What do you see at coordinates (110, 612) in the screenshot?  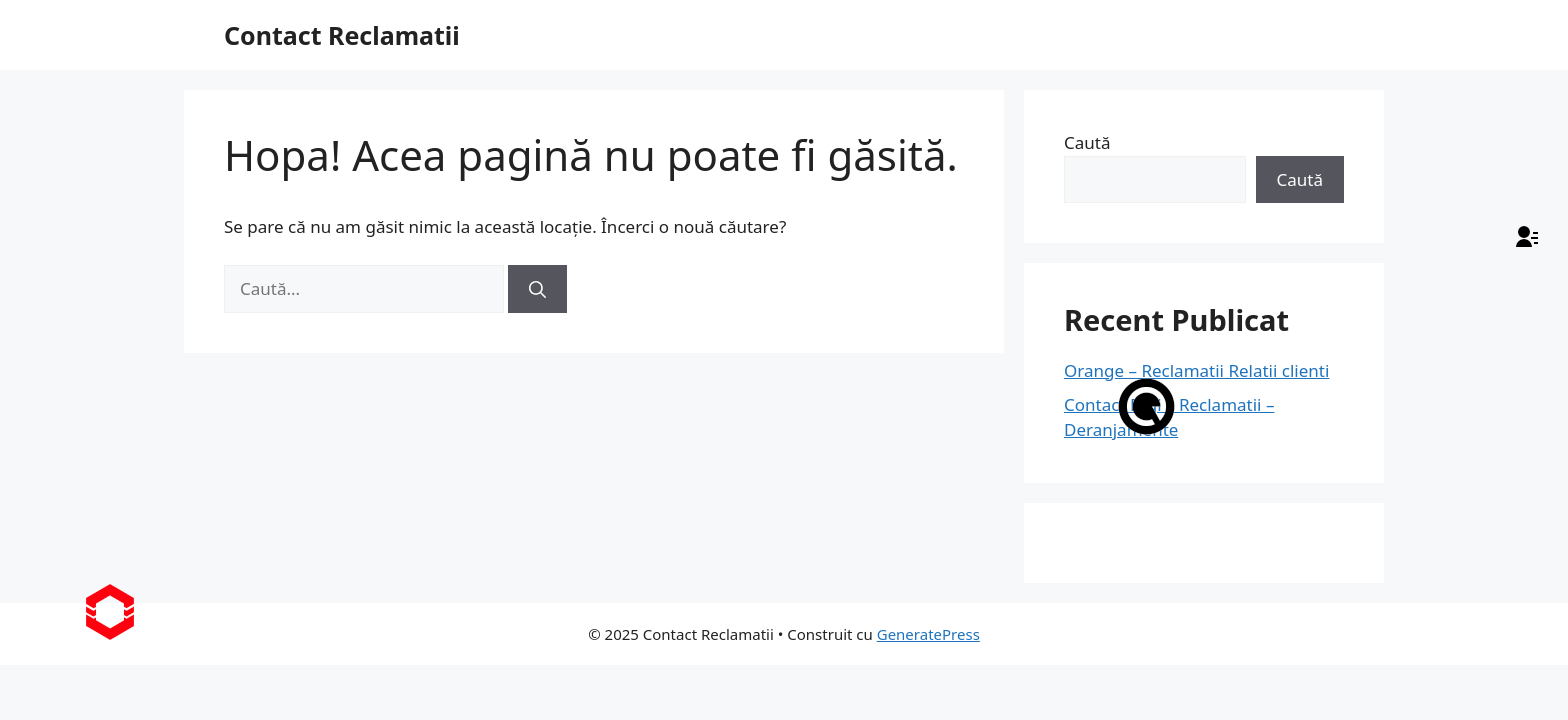 I see `navigate to fugacloud services` at bounding box center [110, 612].